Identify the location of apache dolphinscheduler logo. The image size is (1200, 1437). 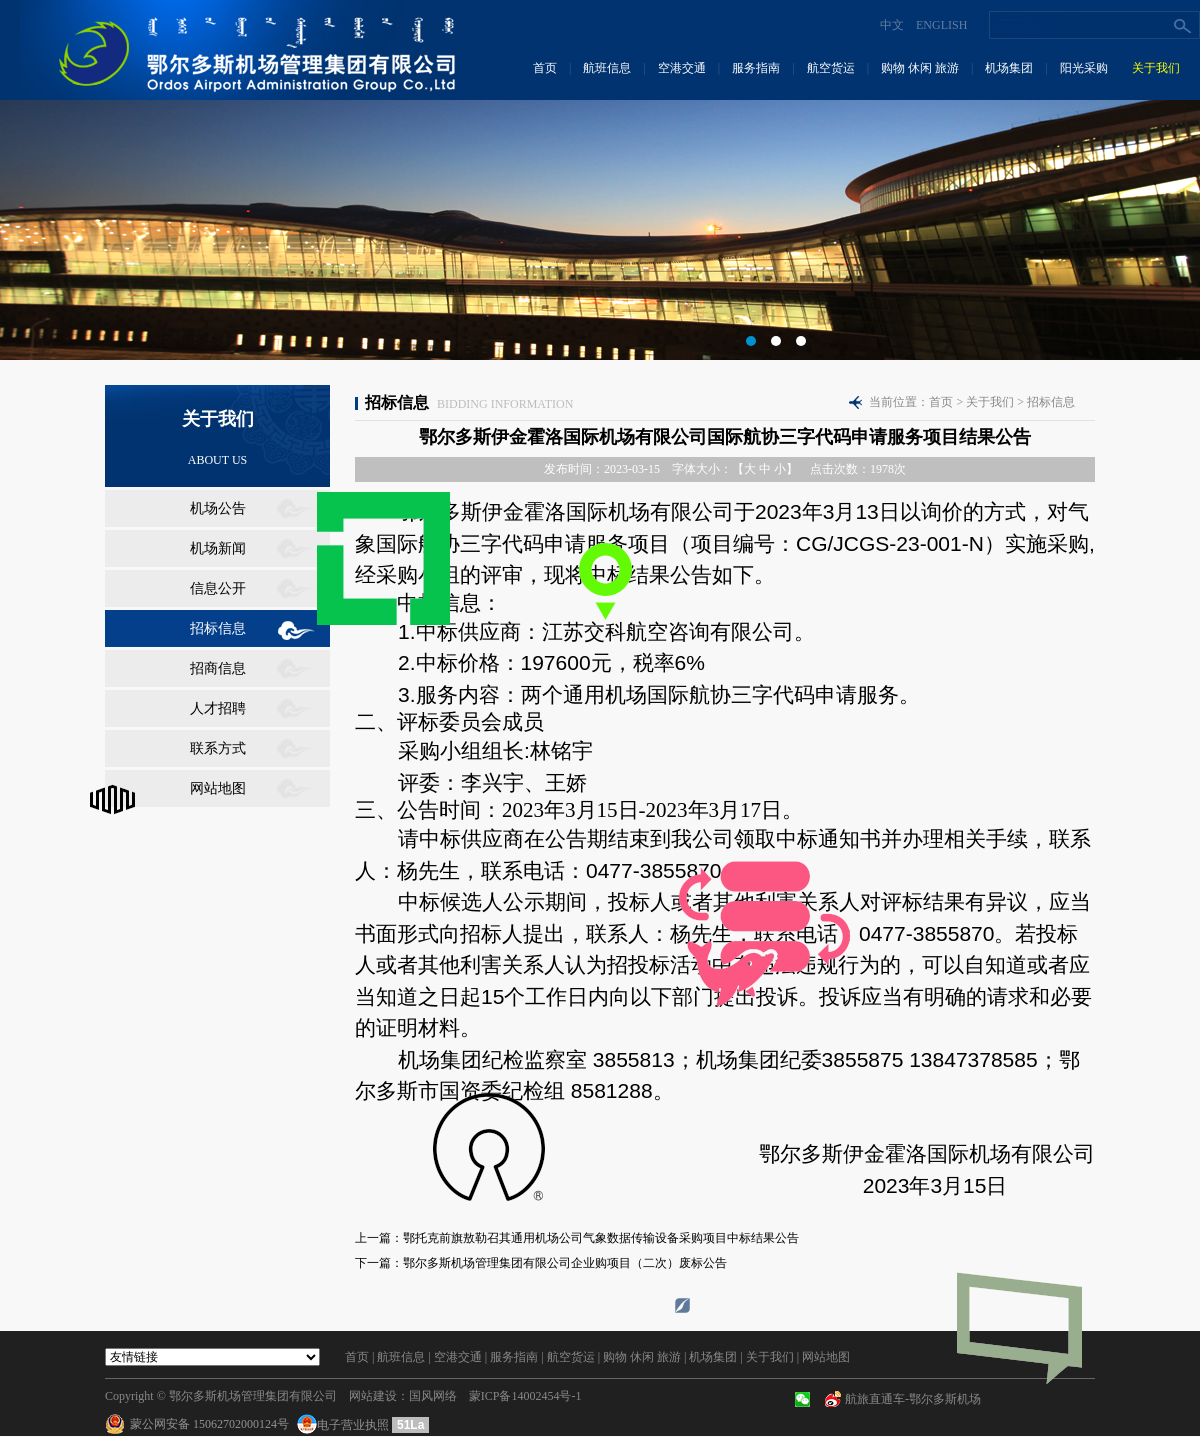
(764, 933).